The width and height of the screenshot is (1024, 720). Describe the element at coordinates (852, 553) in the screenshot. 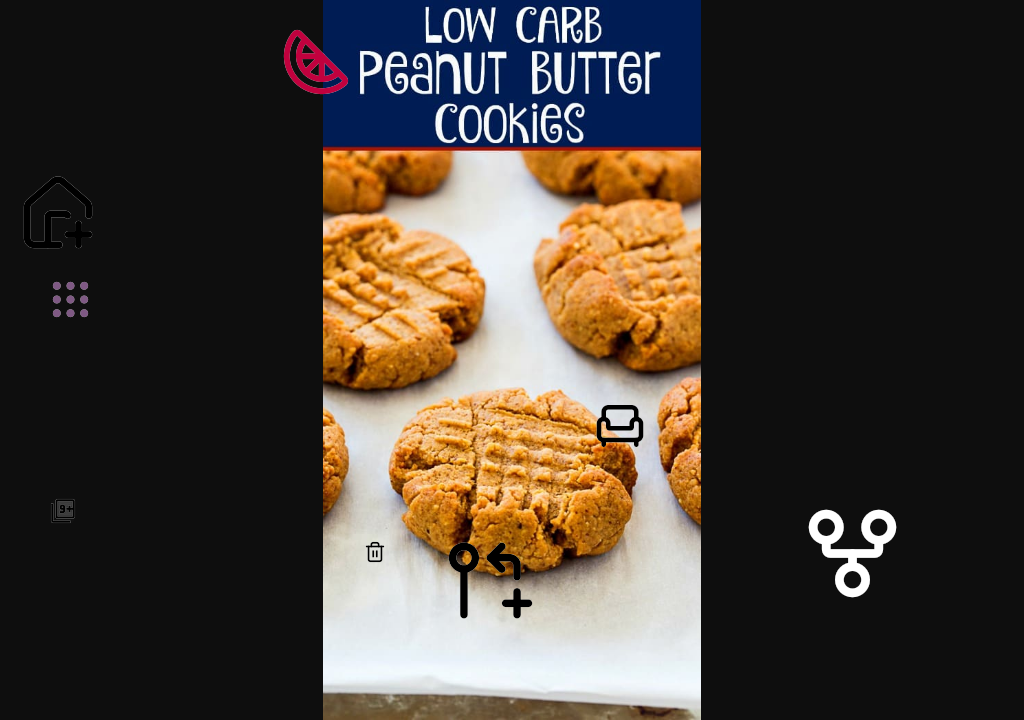

I see `fork a repository` at that location.